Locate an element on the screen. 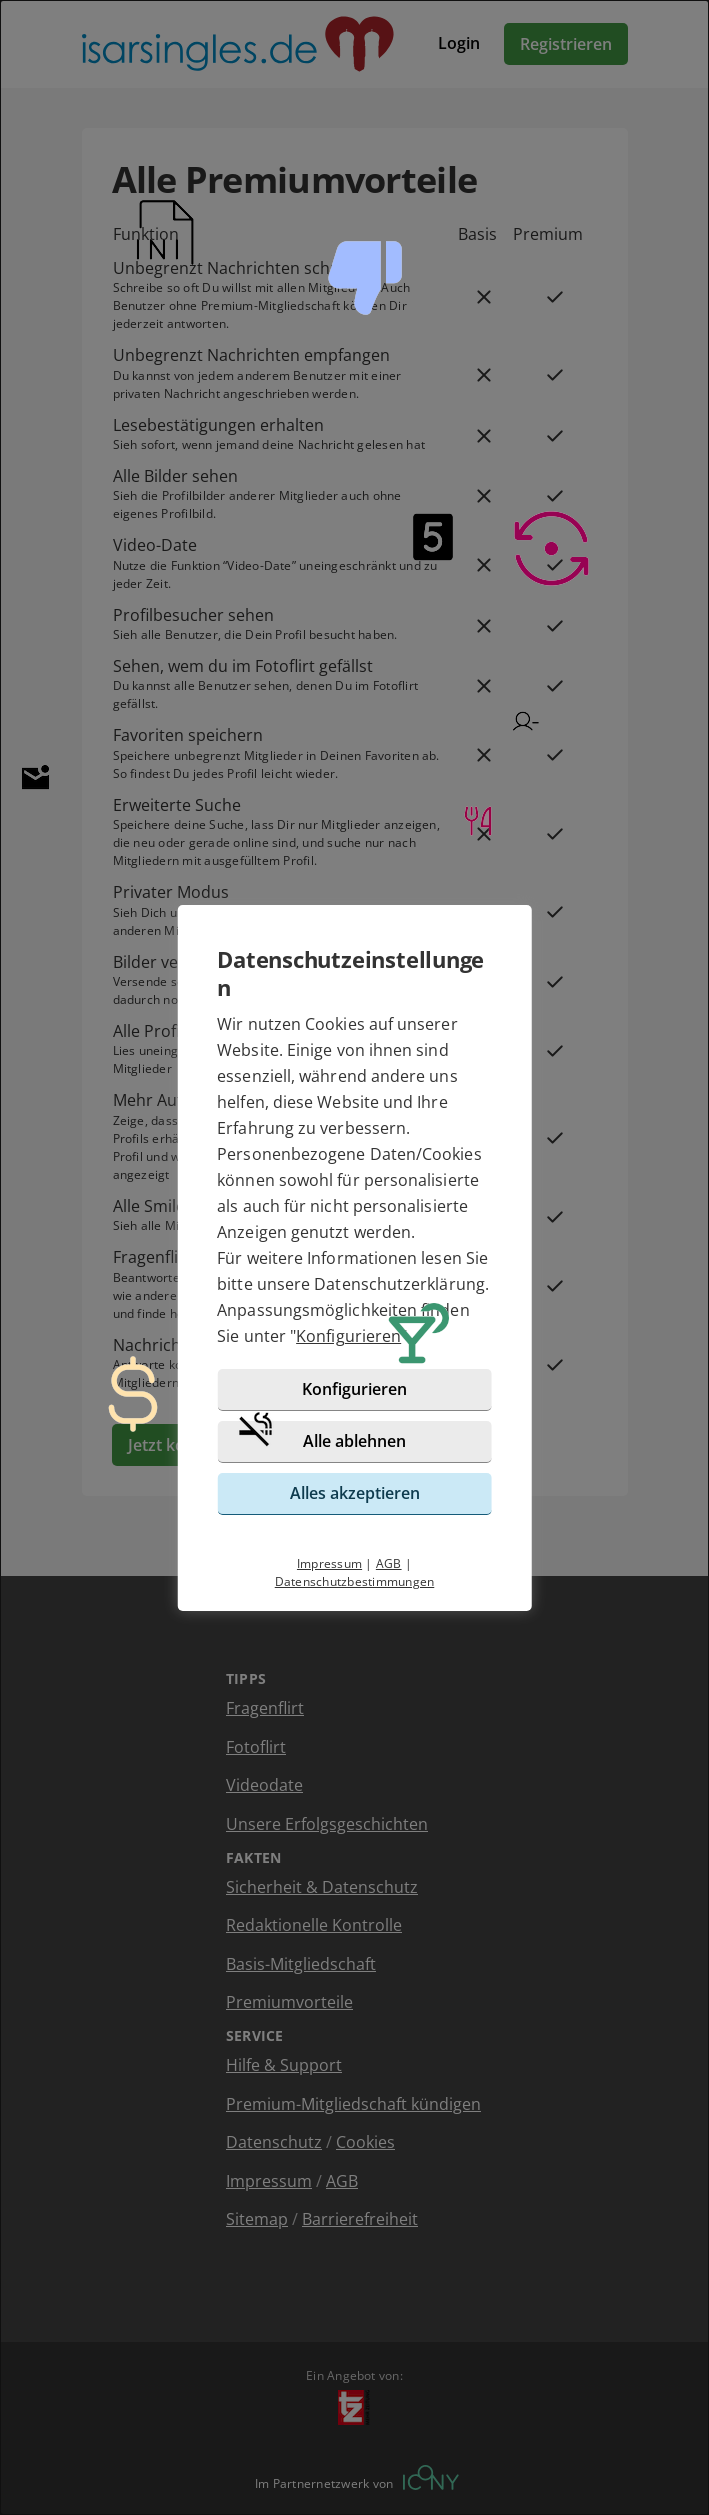 This screenshot has width=709, height=2515. browse nearby restaurants is located at coordinates (478, 820).